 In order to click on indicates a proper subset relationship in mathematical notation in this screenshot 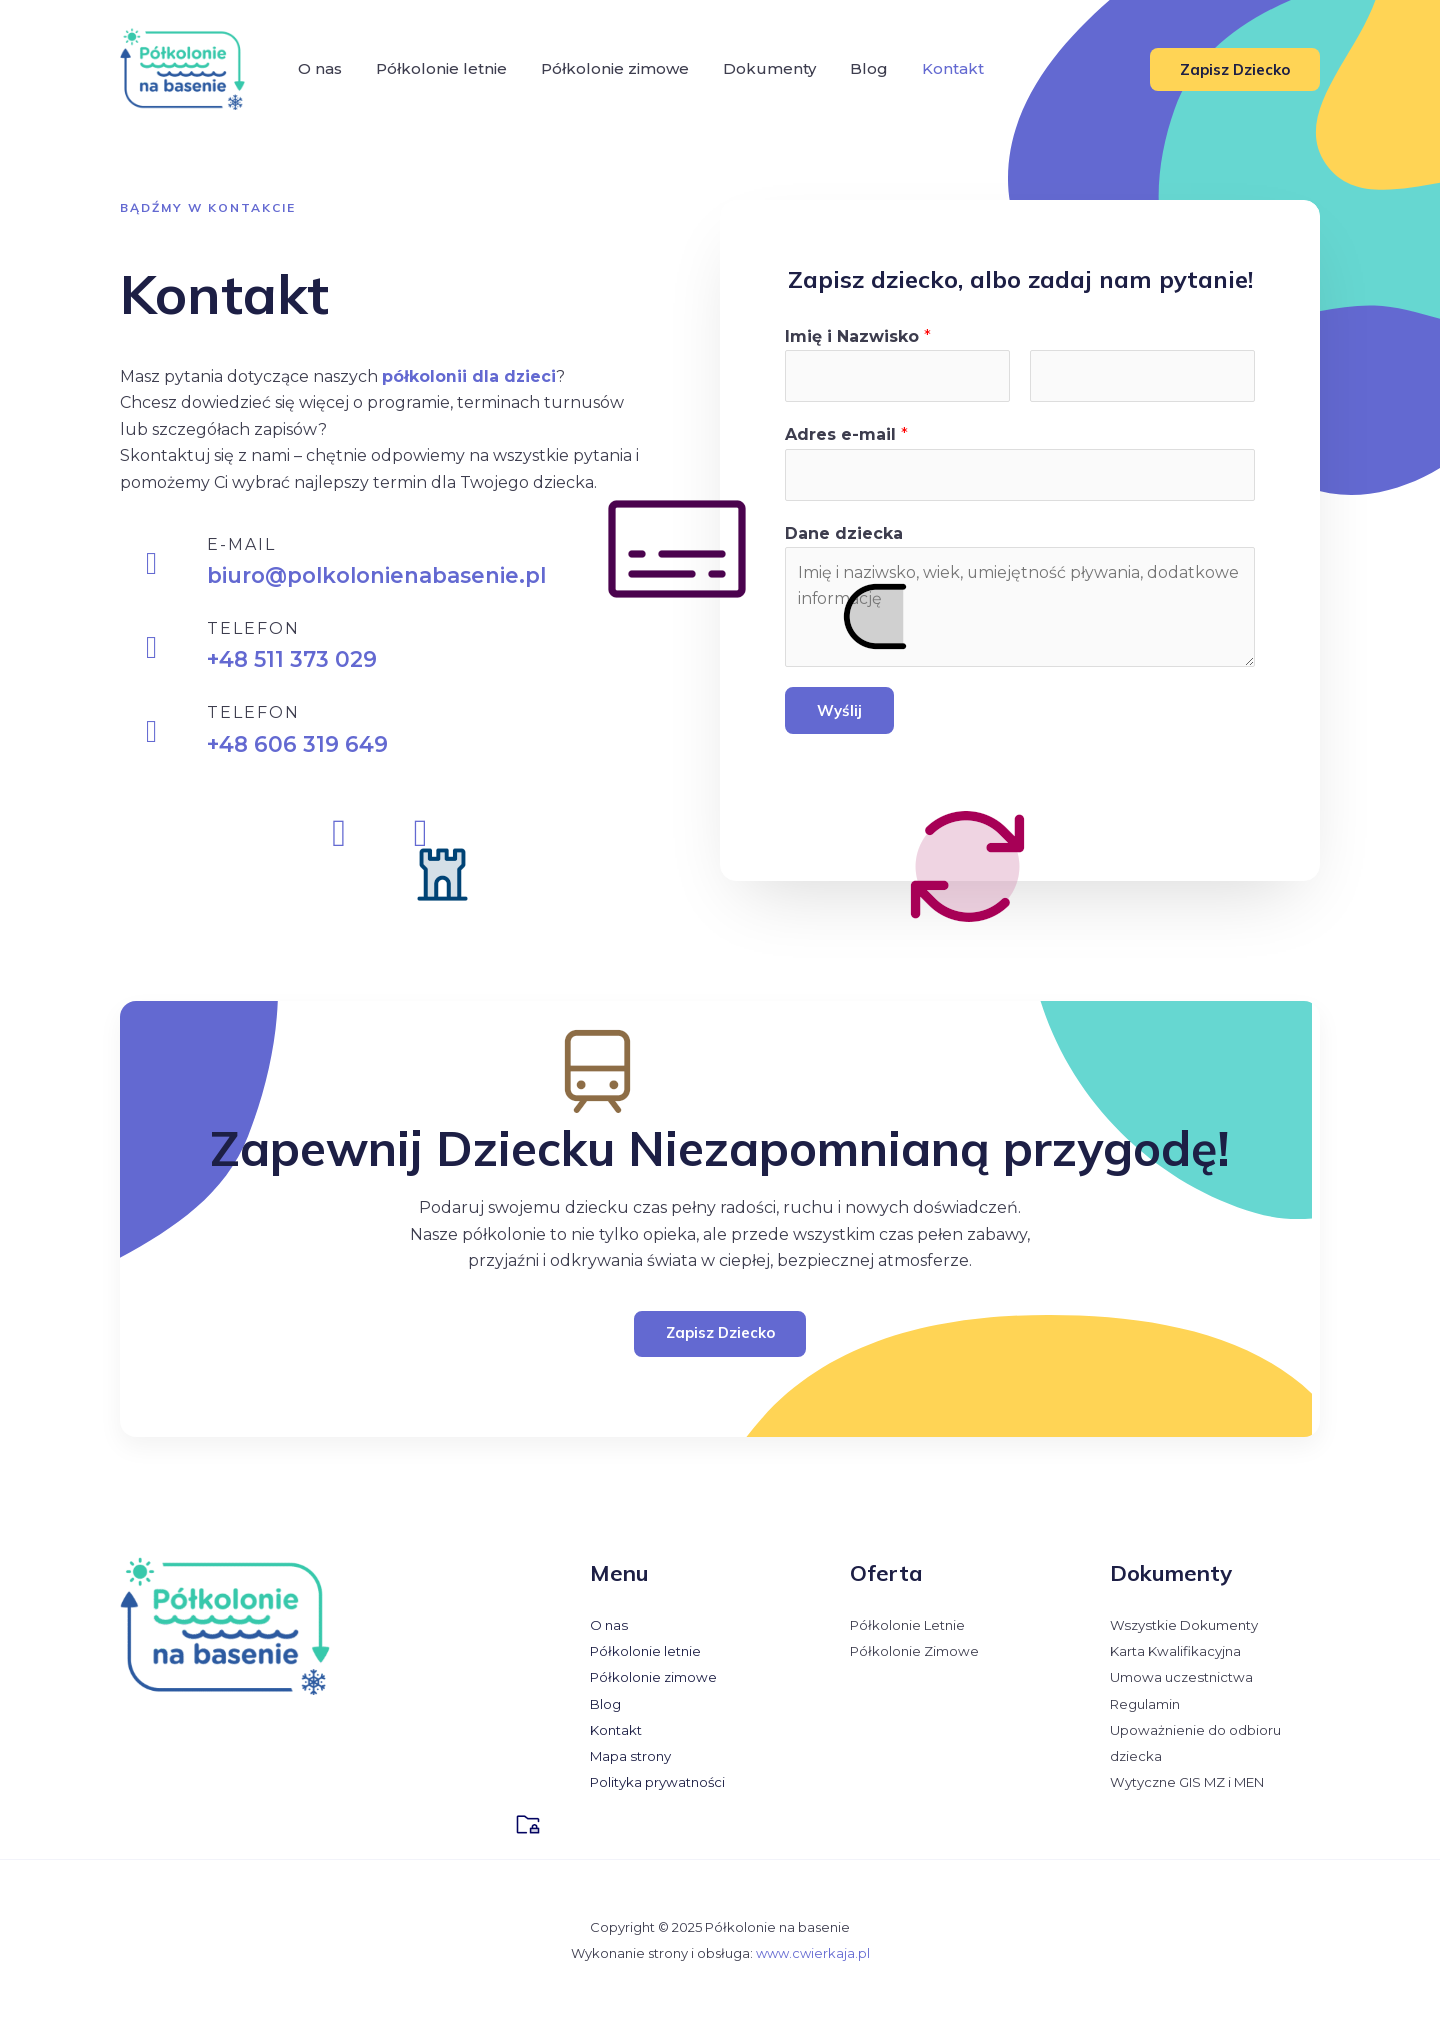, I will do `click(876, 616)`.